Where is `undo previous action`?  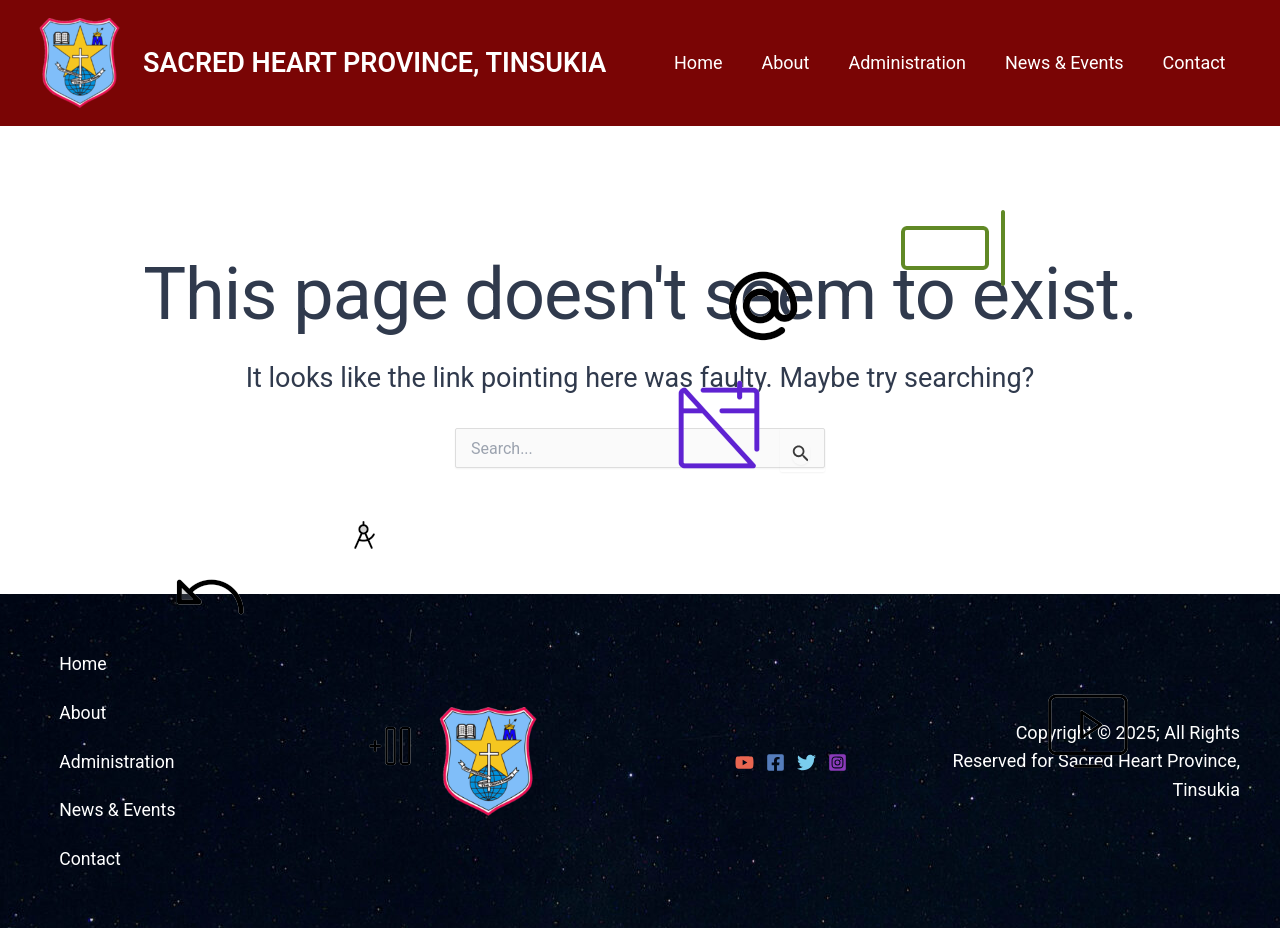 undo previous action is located at coordinates (211, 594).